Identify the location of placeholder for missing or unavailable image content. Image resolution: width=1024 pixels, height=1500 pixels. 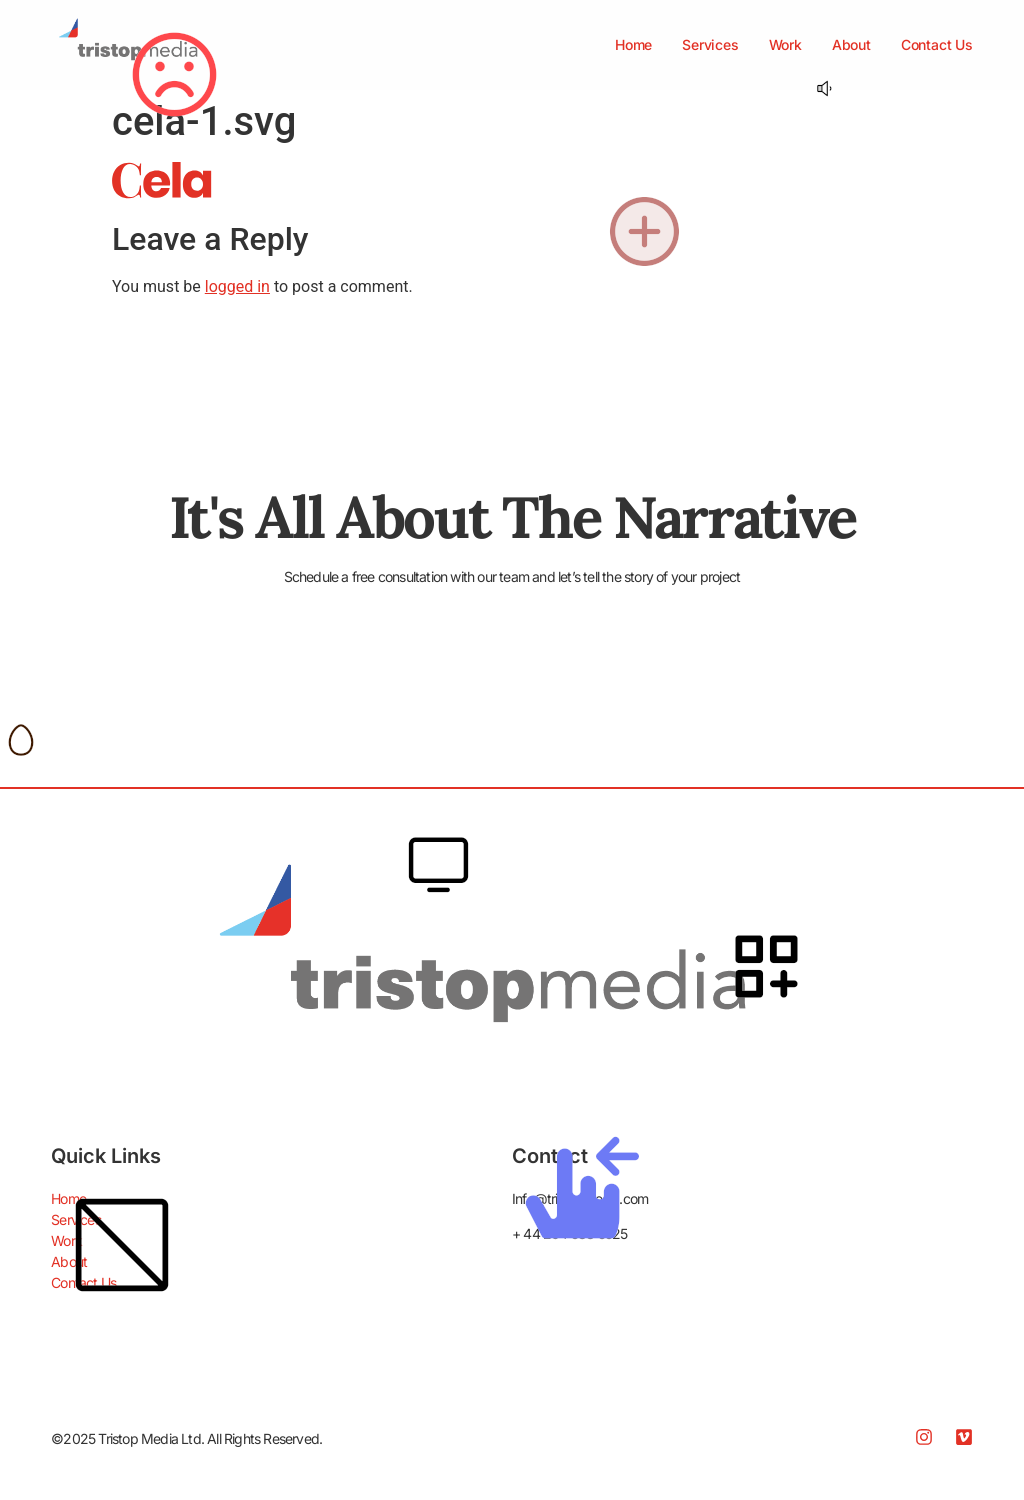
(122, 1245).